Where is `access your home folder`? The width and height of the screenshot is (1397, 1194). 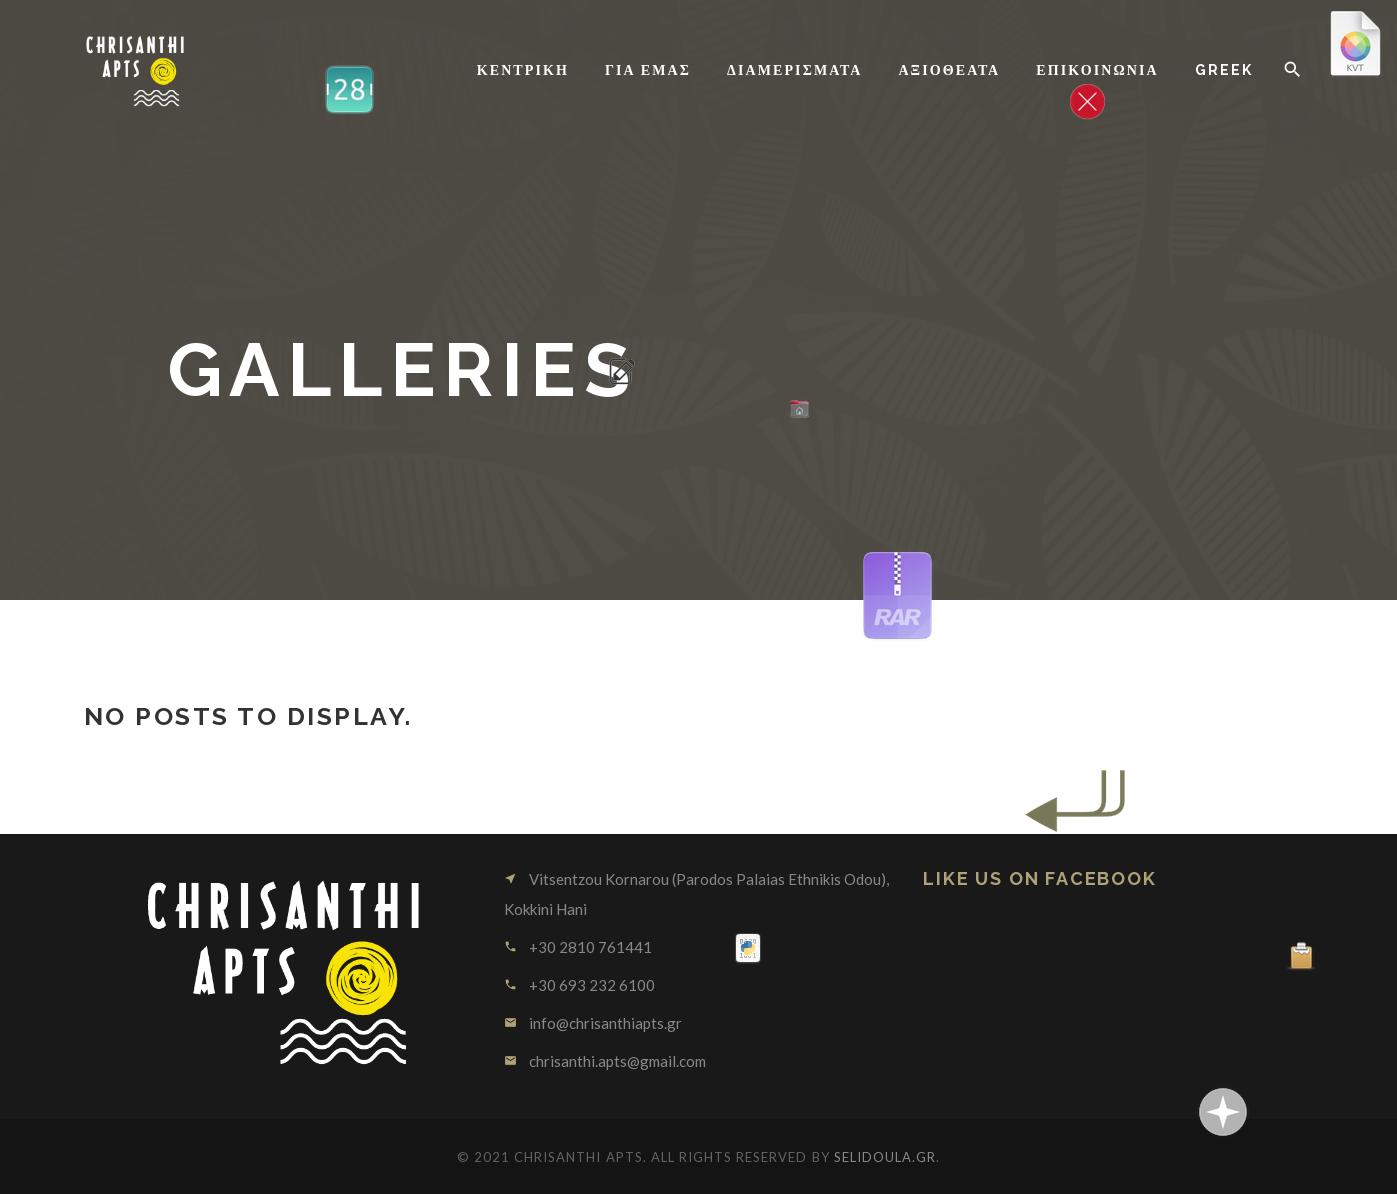
access your home folder is located at coordinates (799, 408).